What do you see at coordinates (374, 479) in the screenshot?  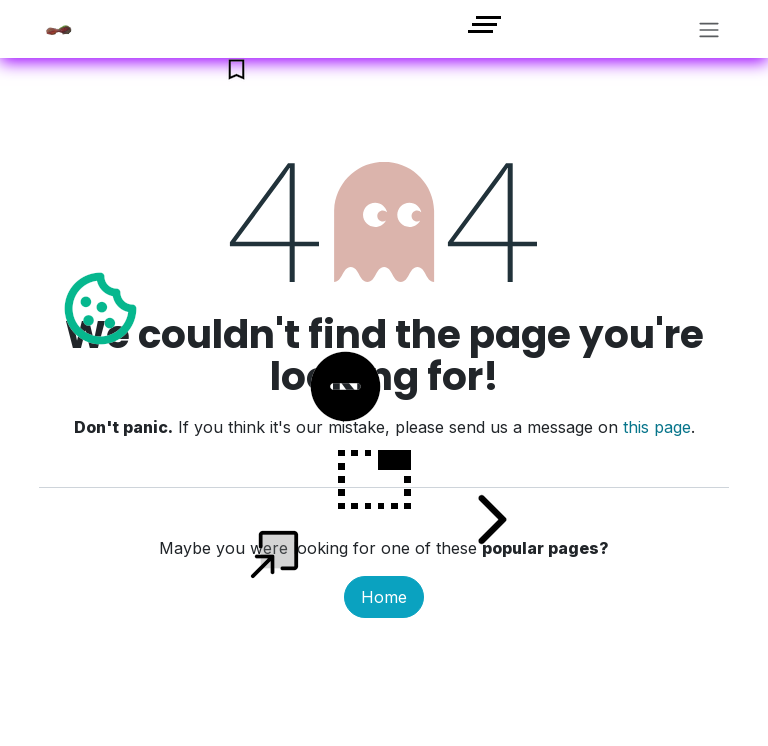 I see `an inactive or unselected browser tab` at bounding box center [374, 479].